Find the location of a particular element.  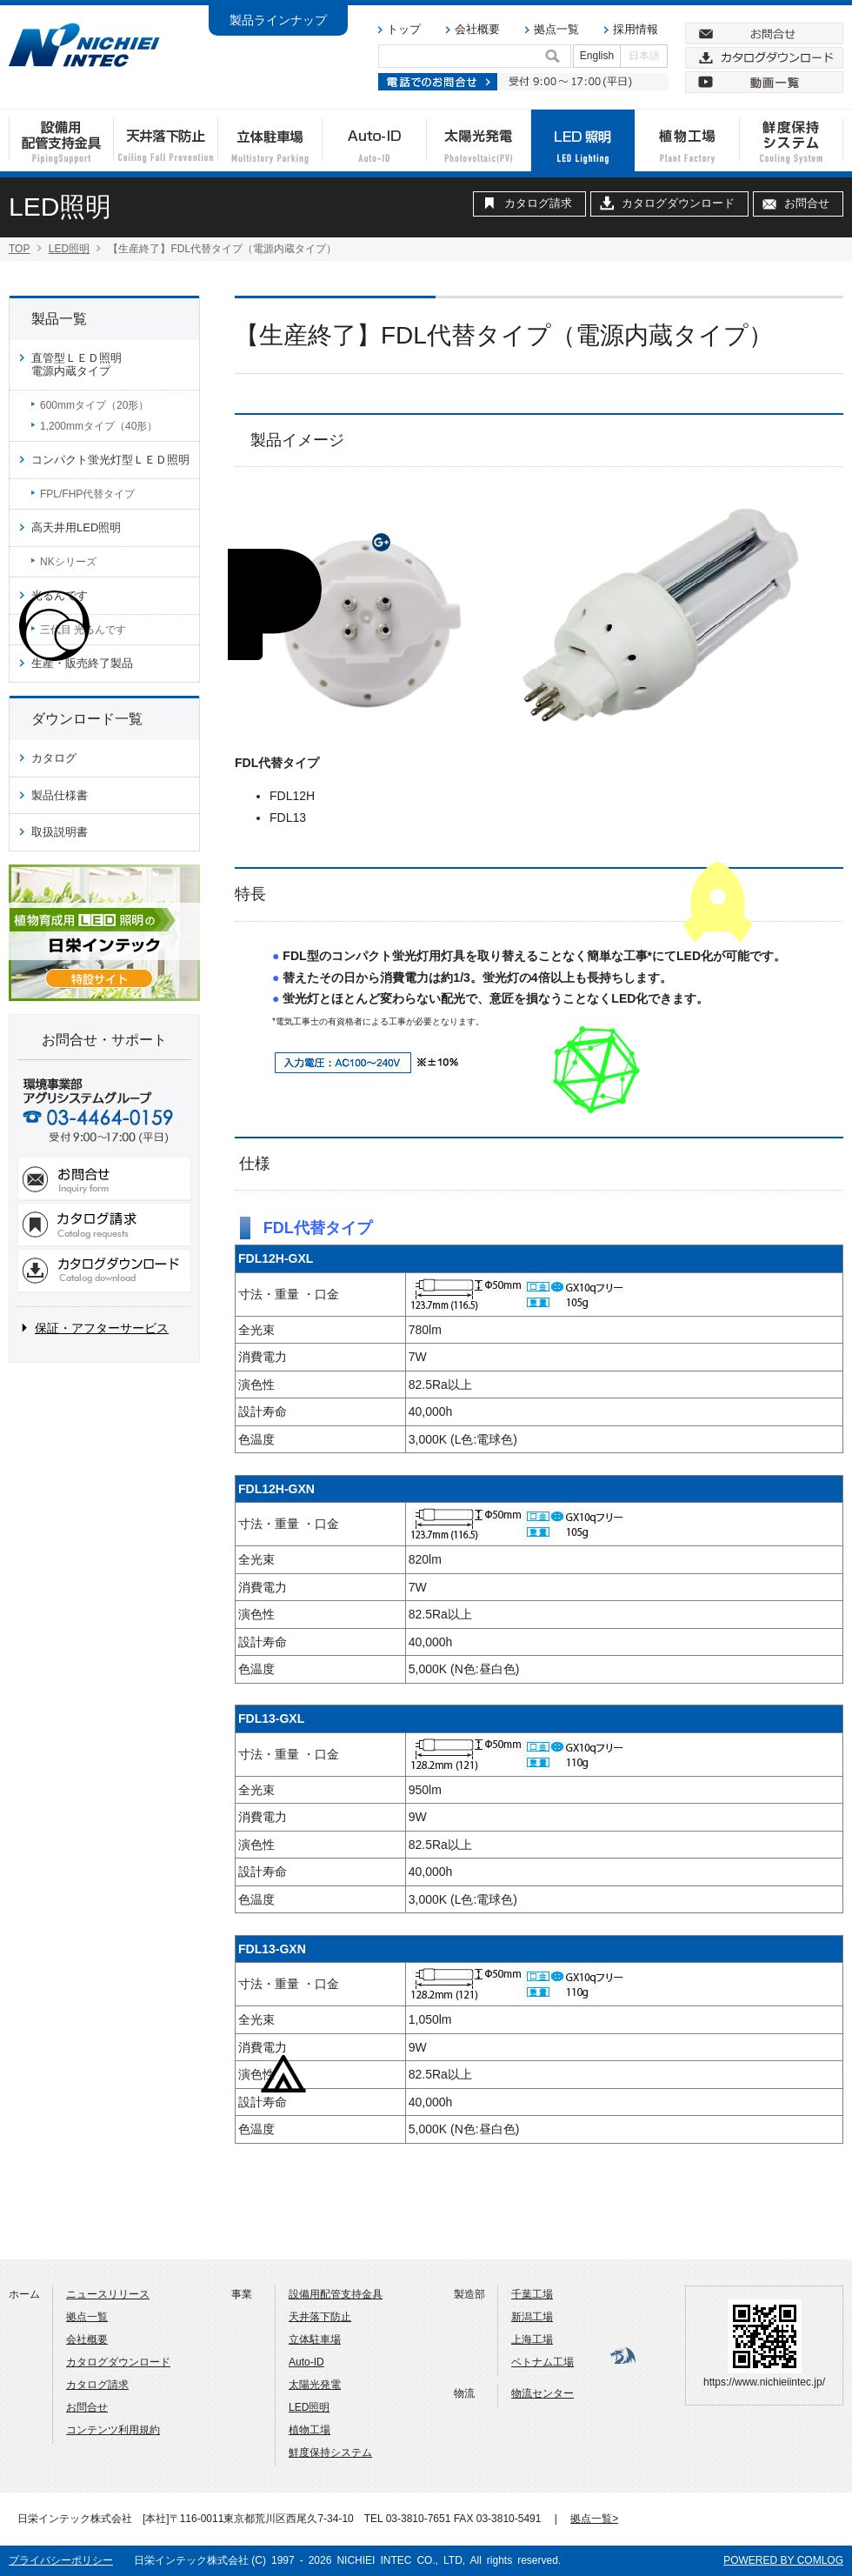

open SageMath mathematical software is located at coordinates (596, 1070).